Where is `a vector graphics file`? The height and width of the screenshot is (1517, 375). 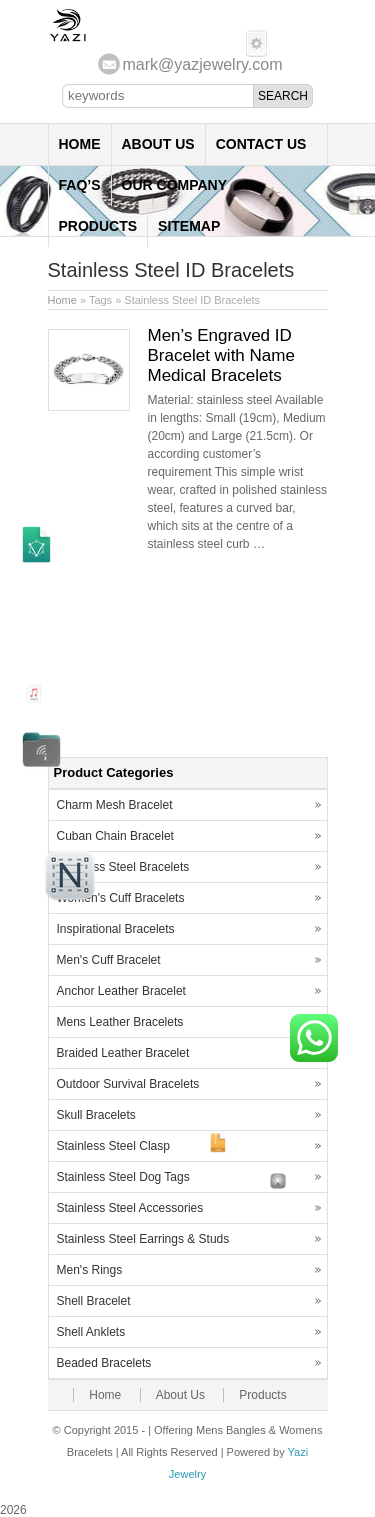 a vector graphics file is located at coordinates (36, 544).